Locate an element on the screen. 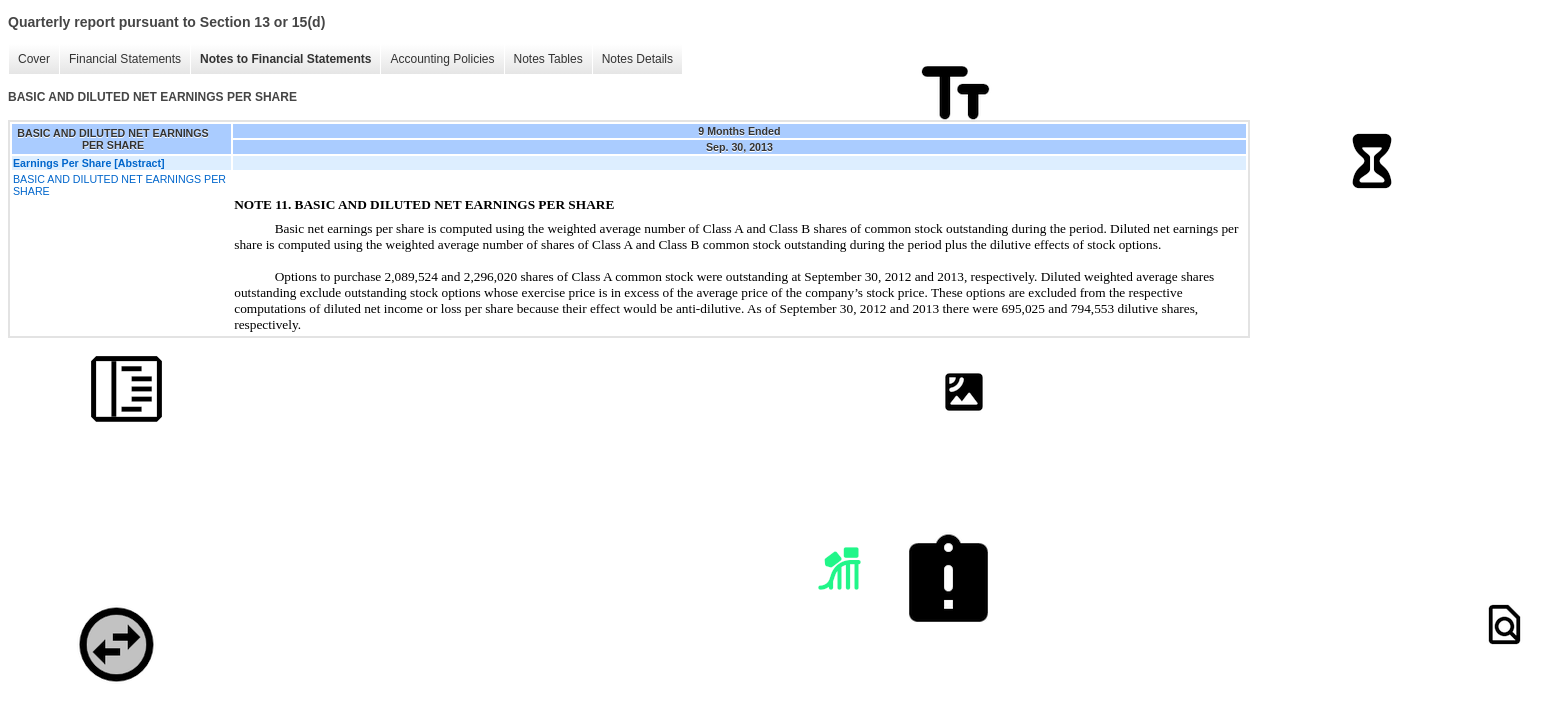 Image resolution: width=1568 pixels, height=720 pixels. indicates loading or processing in progress is located at coordinates (1372, 161).